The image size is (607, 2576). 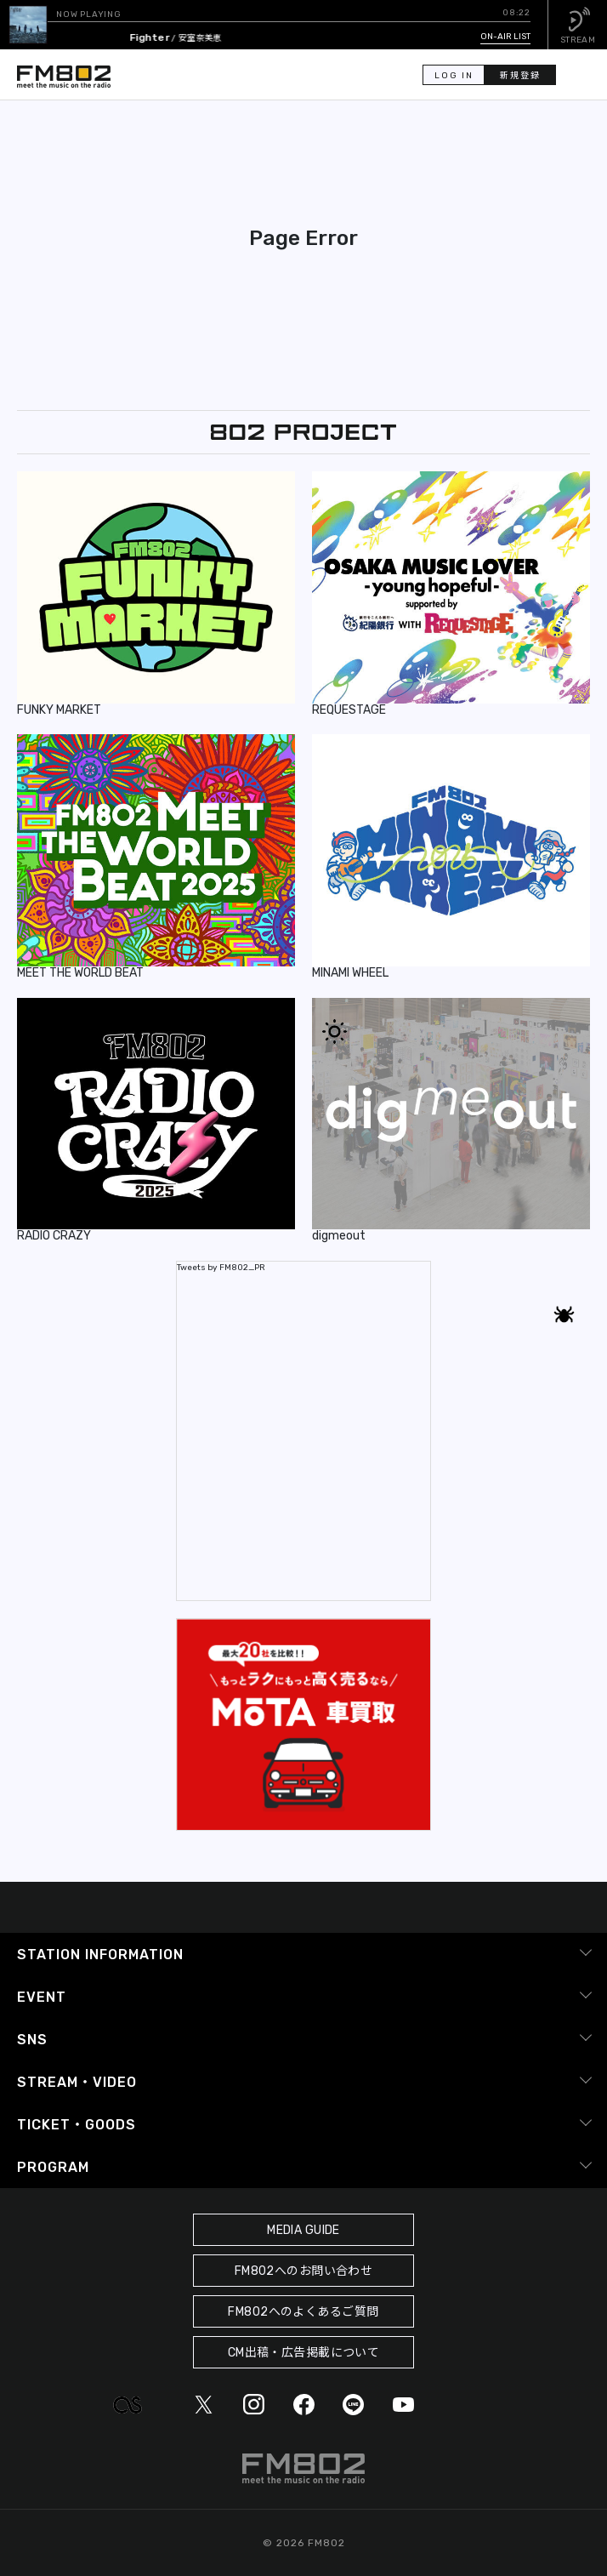 What do you see at coordinates (564, 1314) in the screenshot?
I see `indicates a bug or error in the system` at bounding box center [564, 1314].